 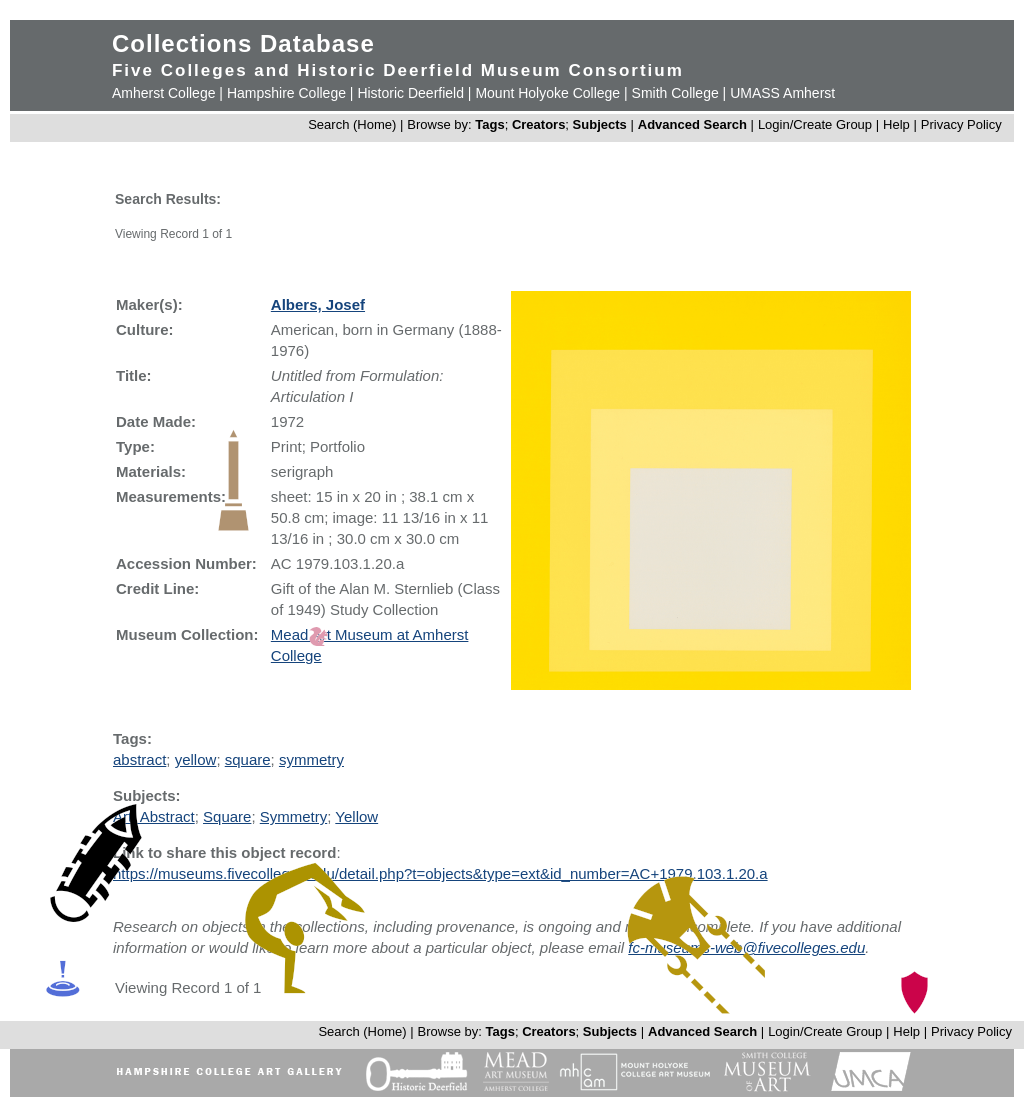 I want to click on indicates flexibility or acrobatics skill, so click(x=305, y=928).